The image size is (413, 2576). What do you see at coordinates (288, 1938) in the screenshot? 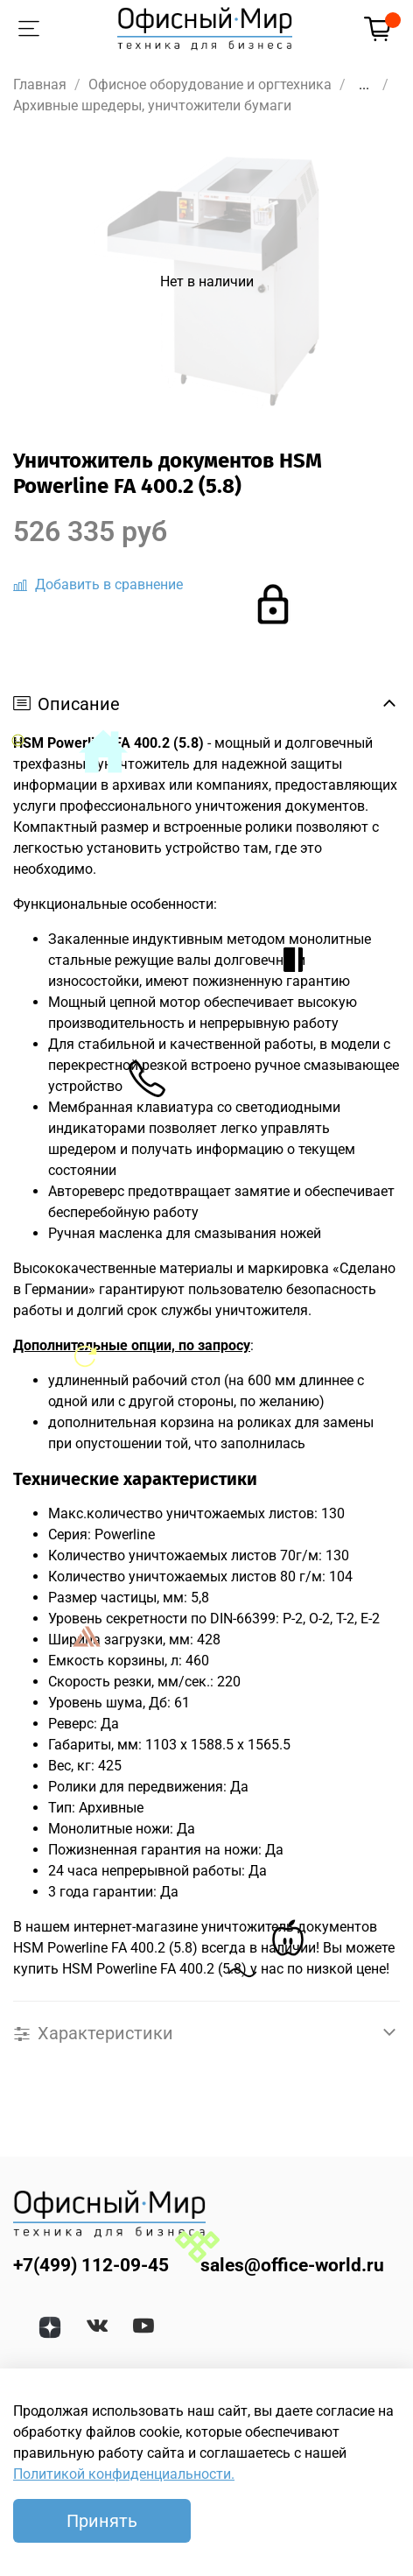
I see `view nutrition information` at bounding box center [288, 1938].